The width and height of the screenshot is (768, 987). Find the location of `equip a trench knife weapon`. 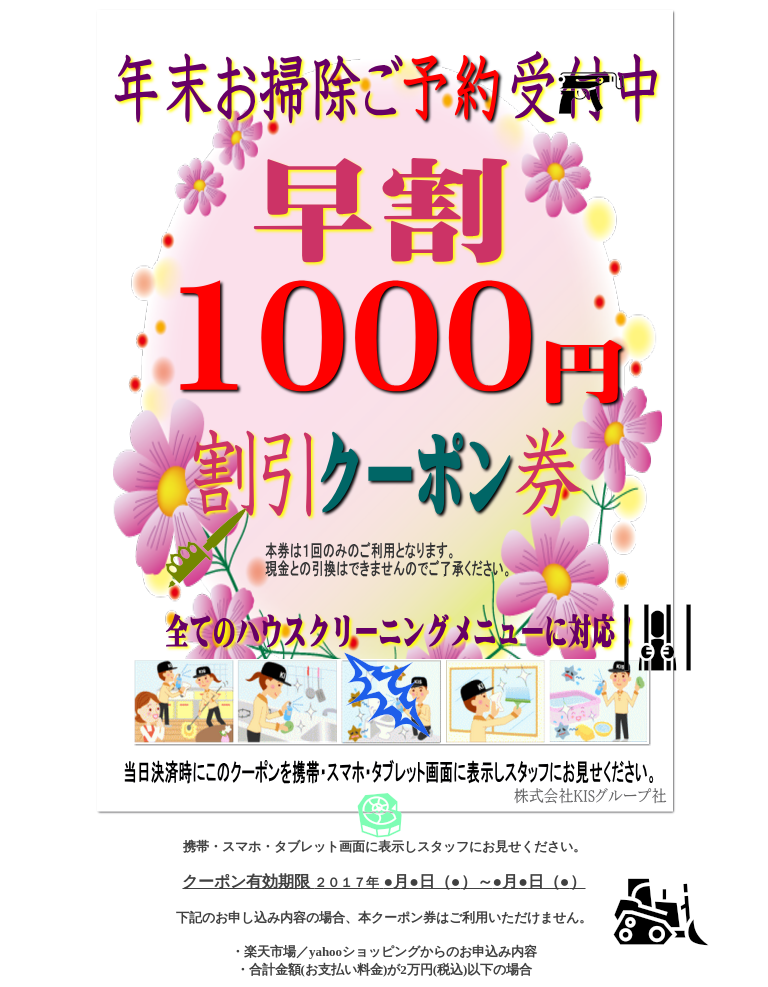

equip a trench knife weapon is located at coordinates (206, 548).